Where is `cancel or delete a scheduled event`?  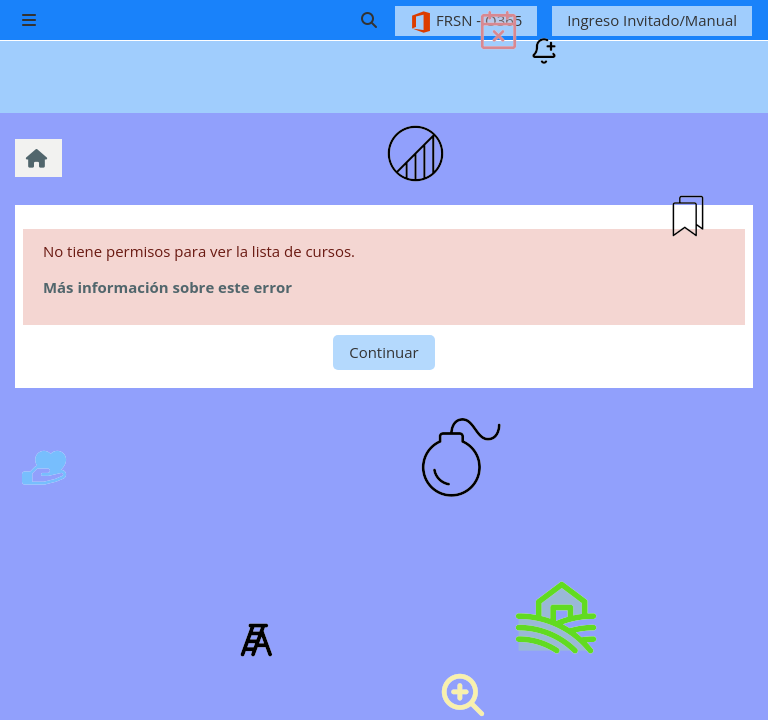
cancel or delete a scheduled event is located at coordinates (498, 31).